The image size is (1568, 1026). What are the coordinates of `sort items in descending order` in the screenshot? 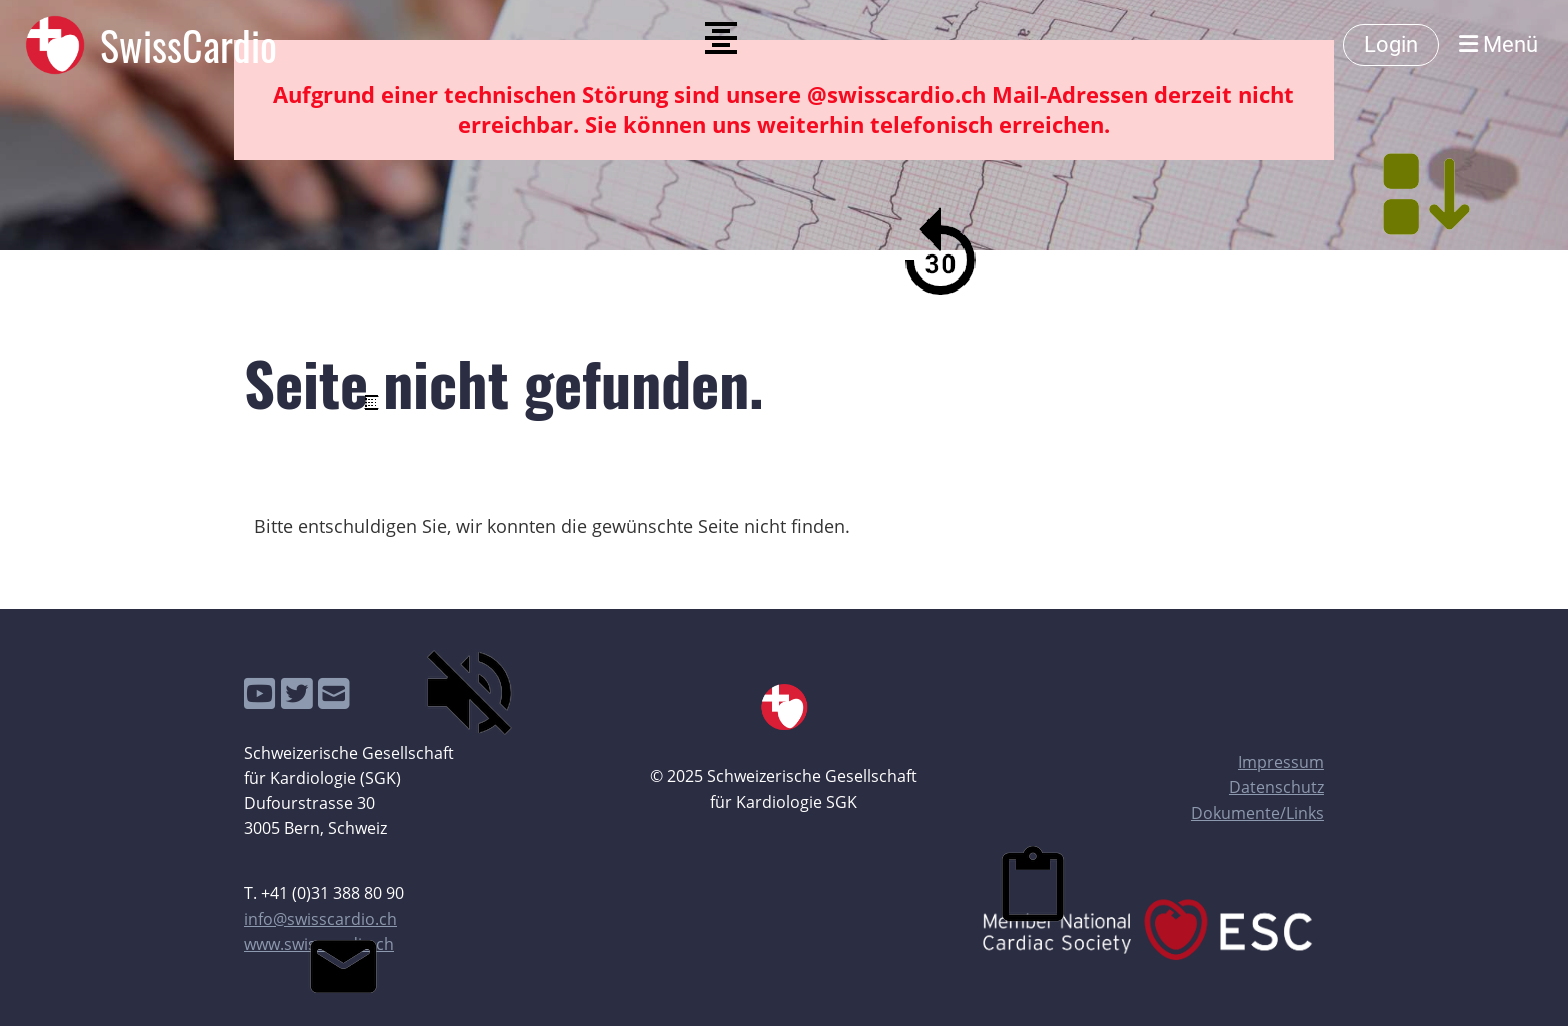 It's located at (1424, 194).